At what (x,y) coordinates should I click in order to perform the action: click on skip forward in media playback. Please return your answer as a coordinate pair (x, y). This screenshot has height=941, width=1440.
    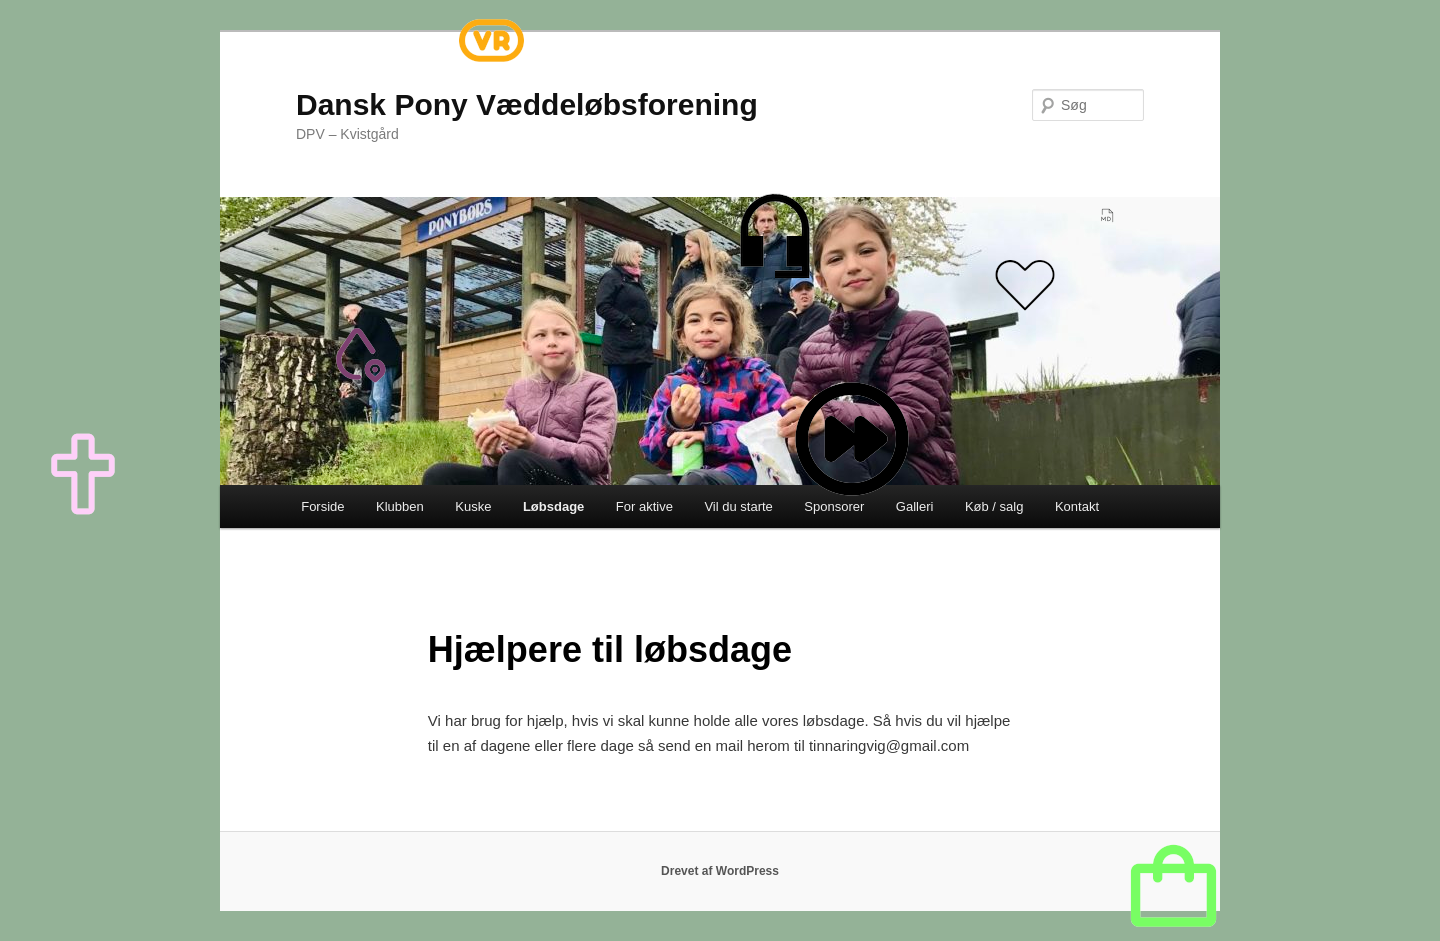
    Looking at the image, I should click on (852, 439).